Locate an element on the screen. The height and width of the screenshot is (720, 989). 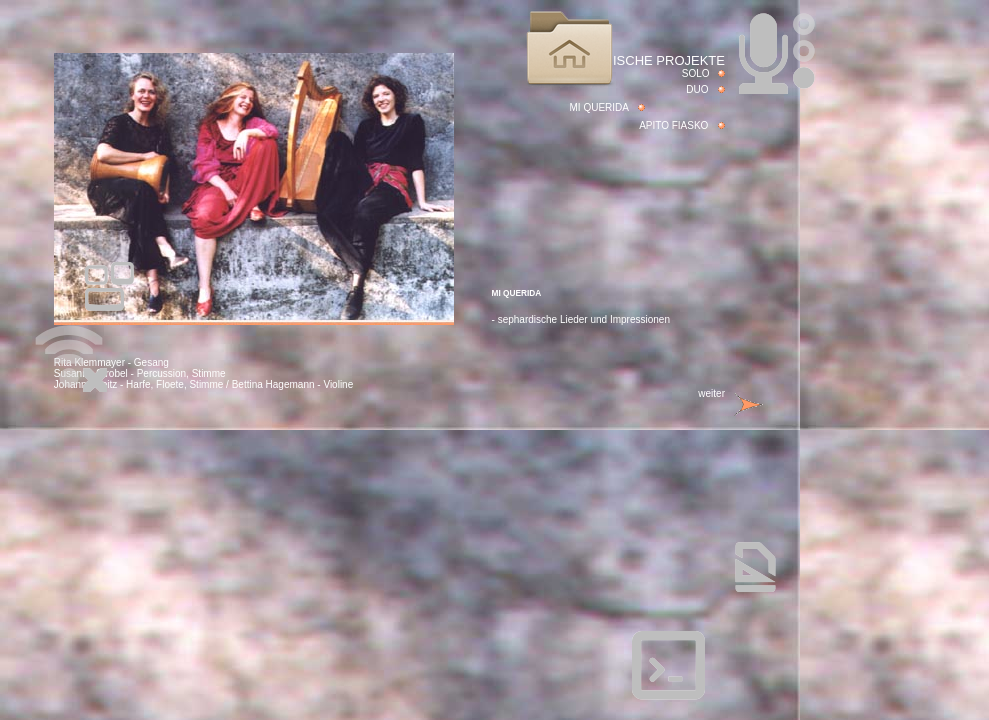
access your home folder is located at coordinates (569, 52).